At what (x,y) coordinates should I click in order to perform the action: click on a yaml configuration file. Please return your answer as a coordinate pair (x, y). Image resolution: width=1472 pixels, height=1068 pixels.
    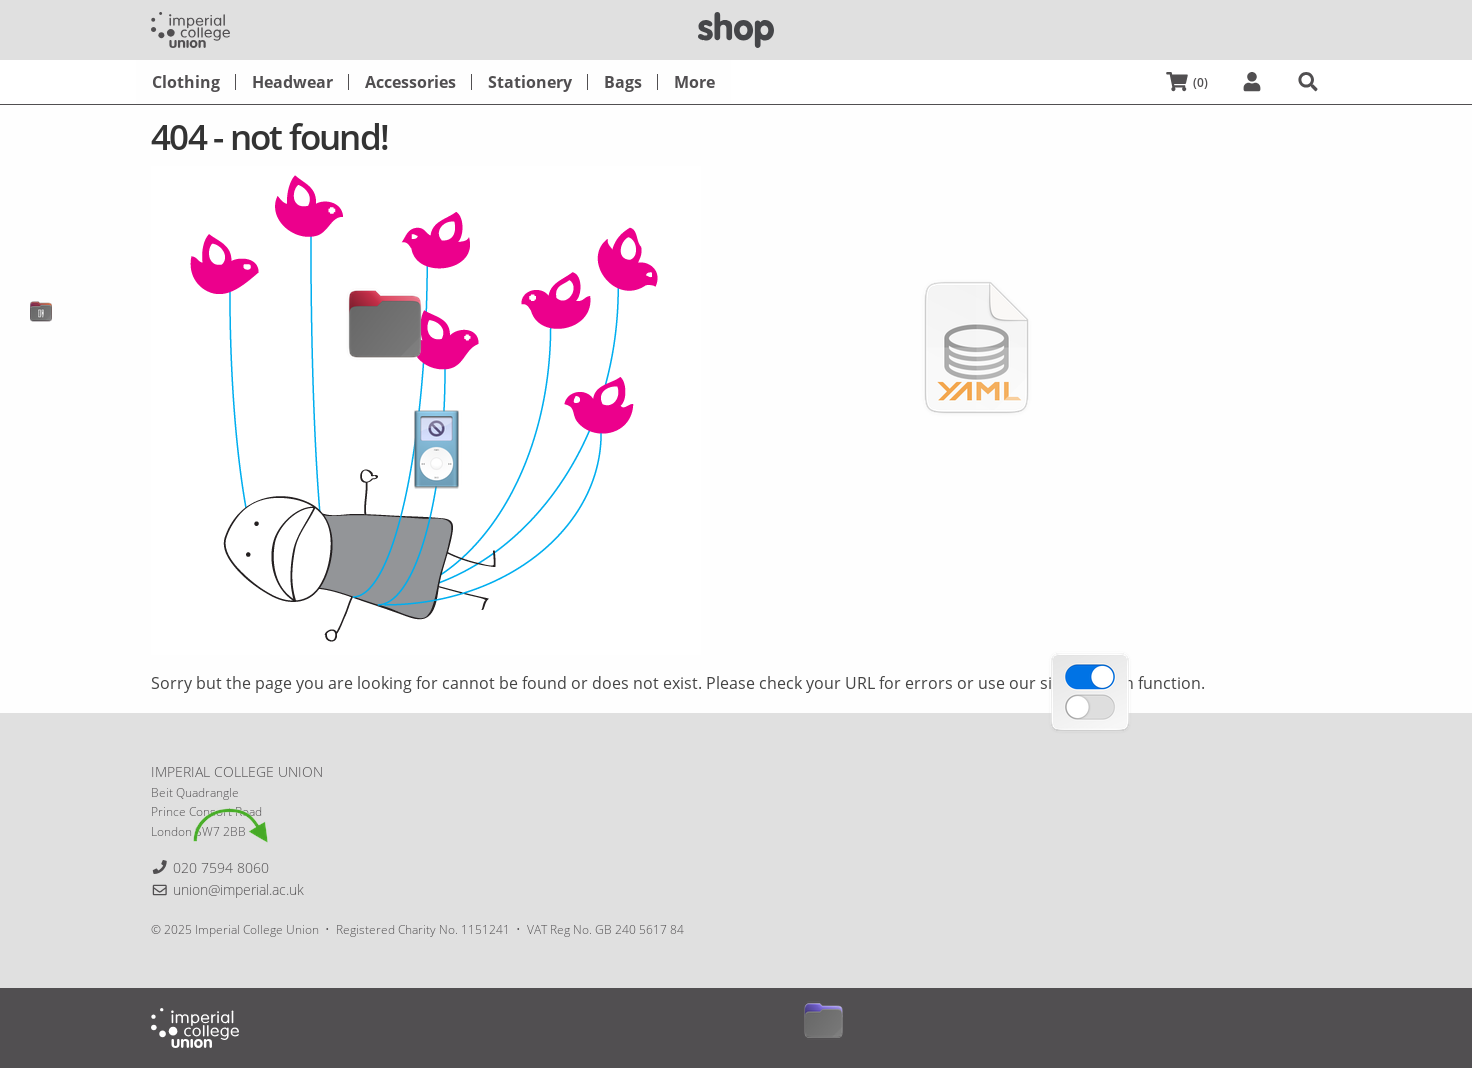
    Looking at the image, I should click on (976, 347).